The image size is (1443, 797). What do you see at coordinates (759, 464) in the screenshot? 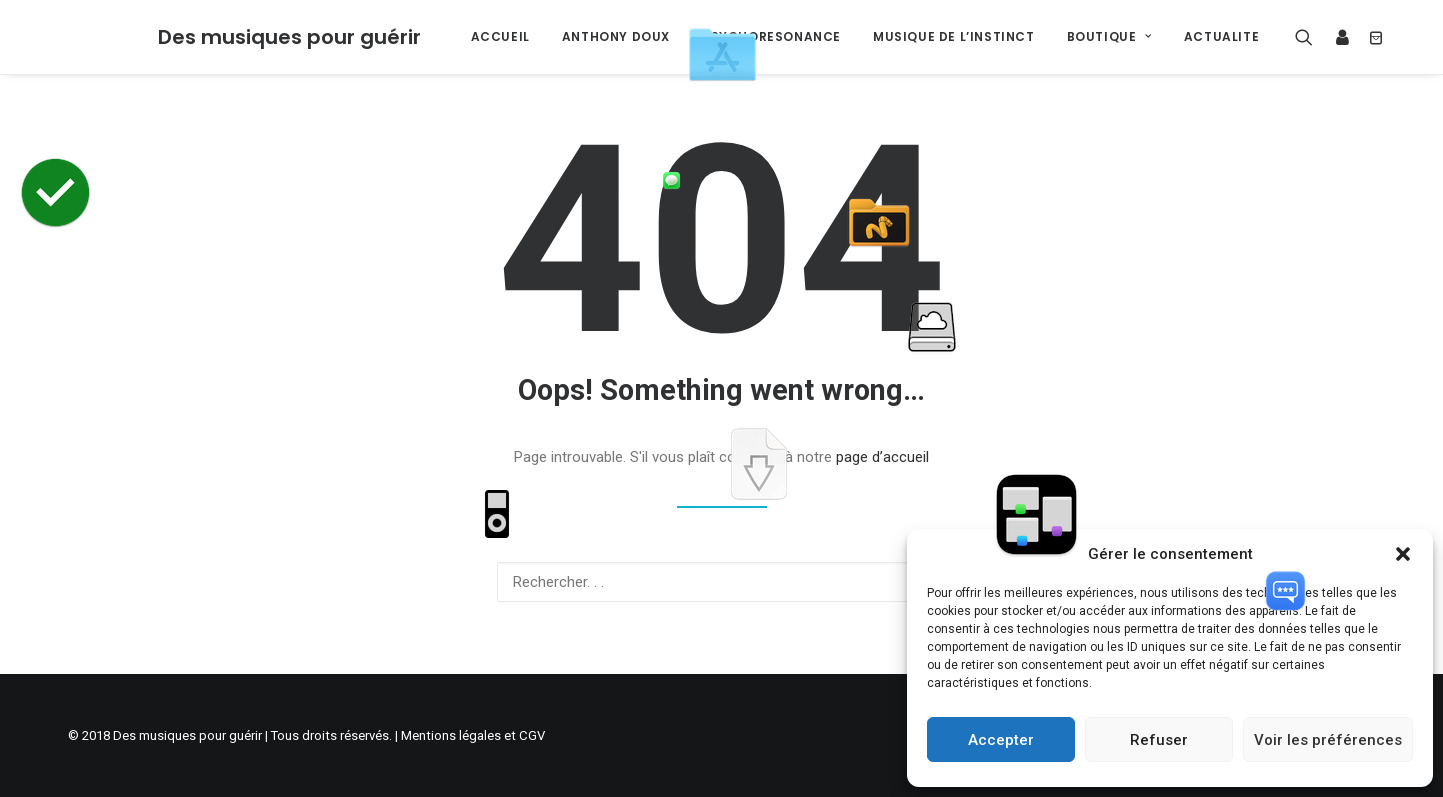
I see `install file or package` at bounding box center [759, 464].